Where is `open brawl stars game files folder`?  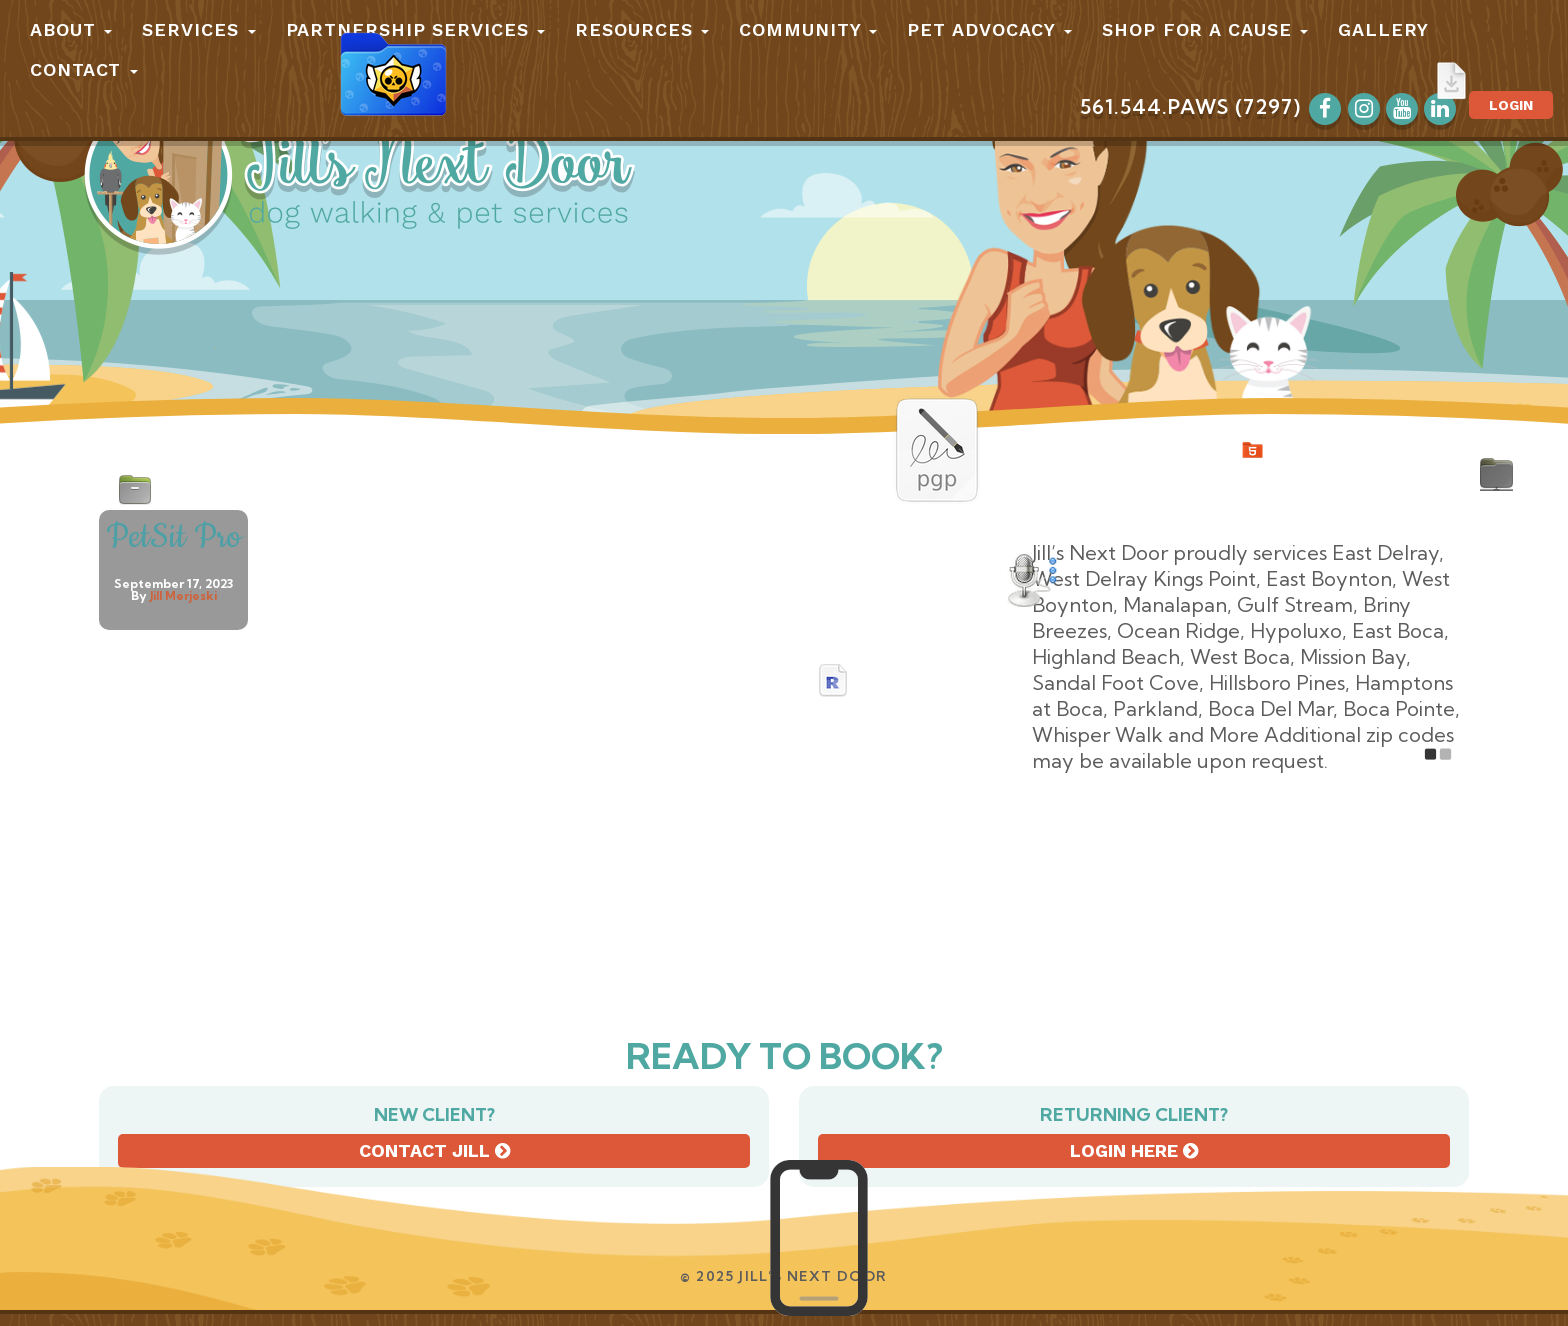 open brawl stars game files folder is located at coordinates (393, 77).